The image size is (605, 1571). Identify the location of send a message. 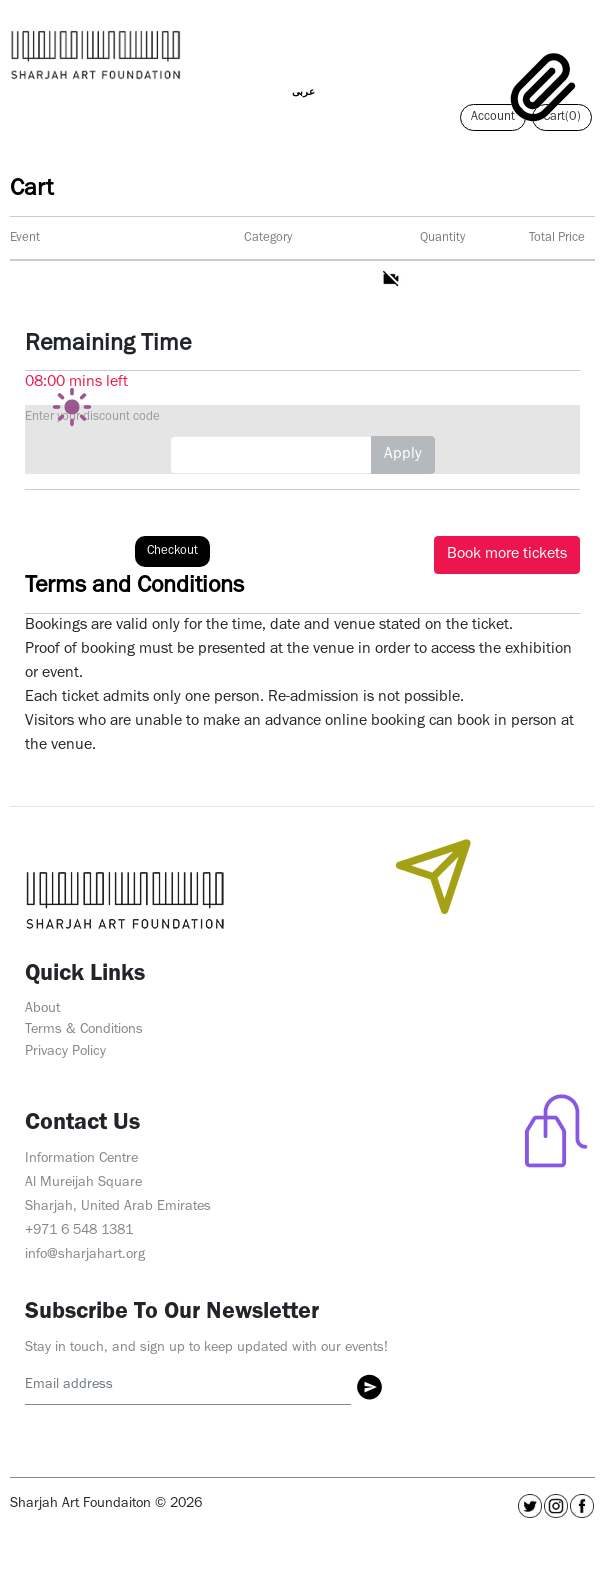
(437, 873).